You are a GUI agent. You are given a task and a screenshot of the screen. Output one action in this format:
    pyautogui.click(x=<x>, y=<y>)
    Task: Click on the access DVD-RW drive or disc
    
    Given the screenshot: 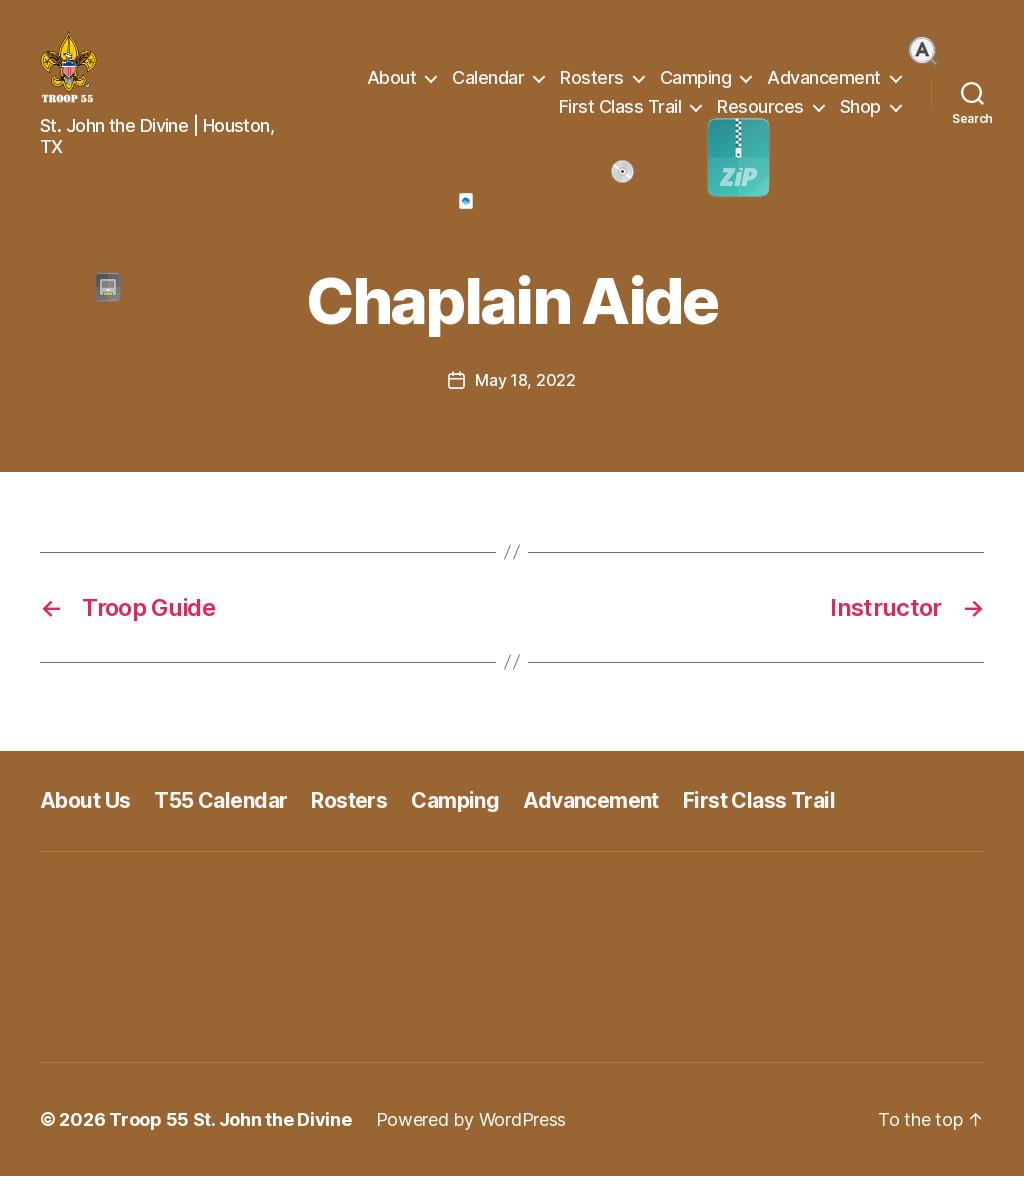 What is the action you would take?
    pyautogui.click(x=622, y=171)
    